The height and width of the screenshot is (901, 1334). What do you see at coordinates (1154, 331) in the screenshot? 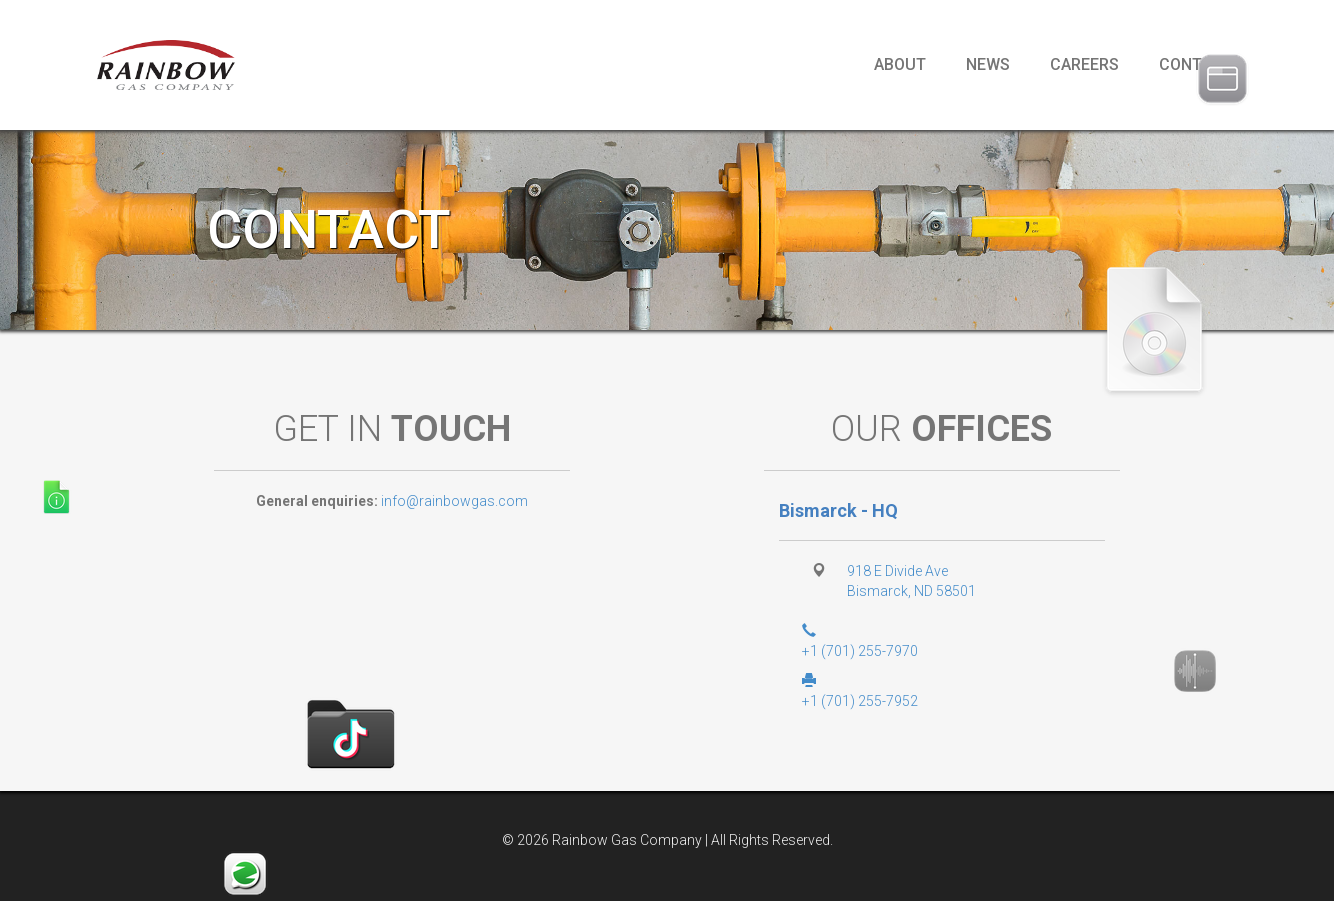
I see `an ISO disc image file` at bounding box center [1154, 331].